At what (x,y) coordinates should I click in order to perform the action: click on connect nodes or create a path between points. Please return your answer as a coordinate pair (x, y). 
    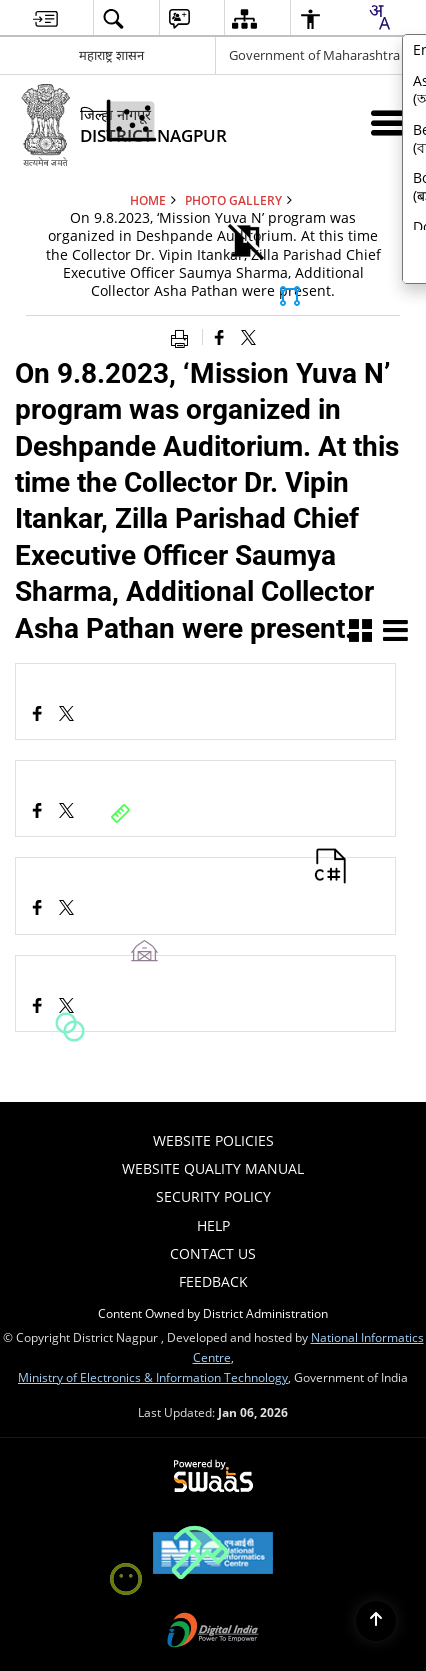
    Looking at the image, I should click on (290, 296).